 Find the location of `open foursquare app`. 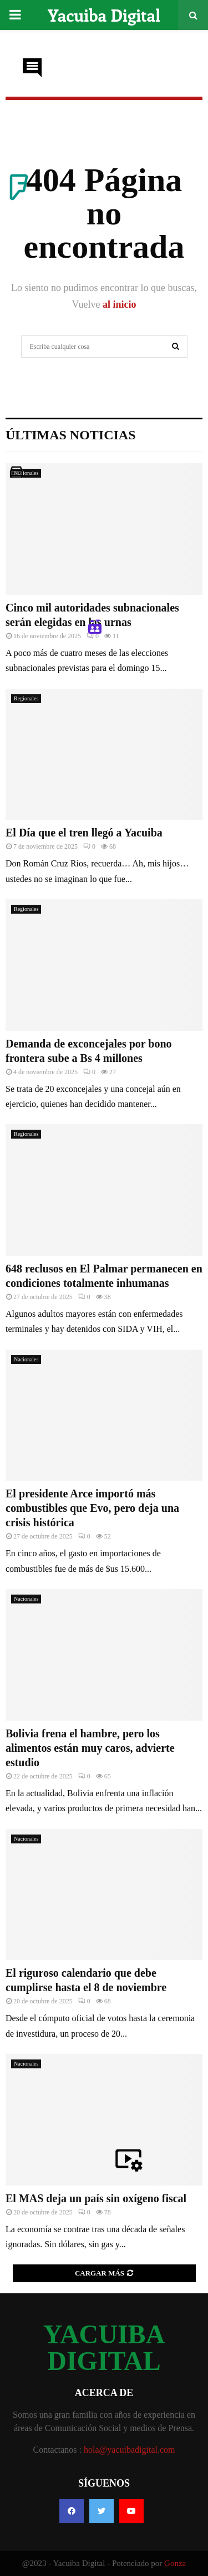

open foursquare app is located at coordinates (19, 187).